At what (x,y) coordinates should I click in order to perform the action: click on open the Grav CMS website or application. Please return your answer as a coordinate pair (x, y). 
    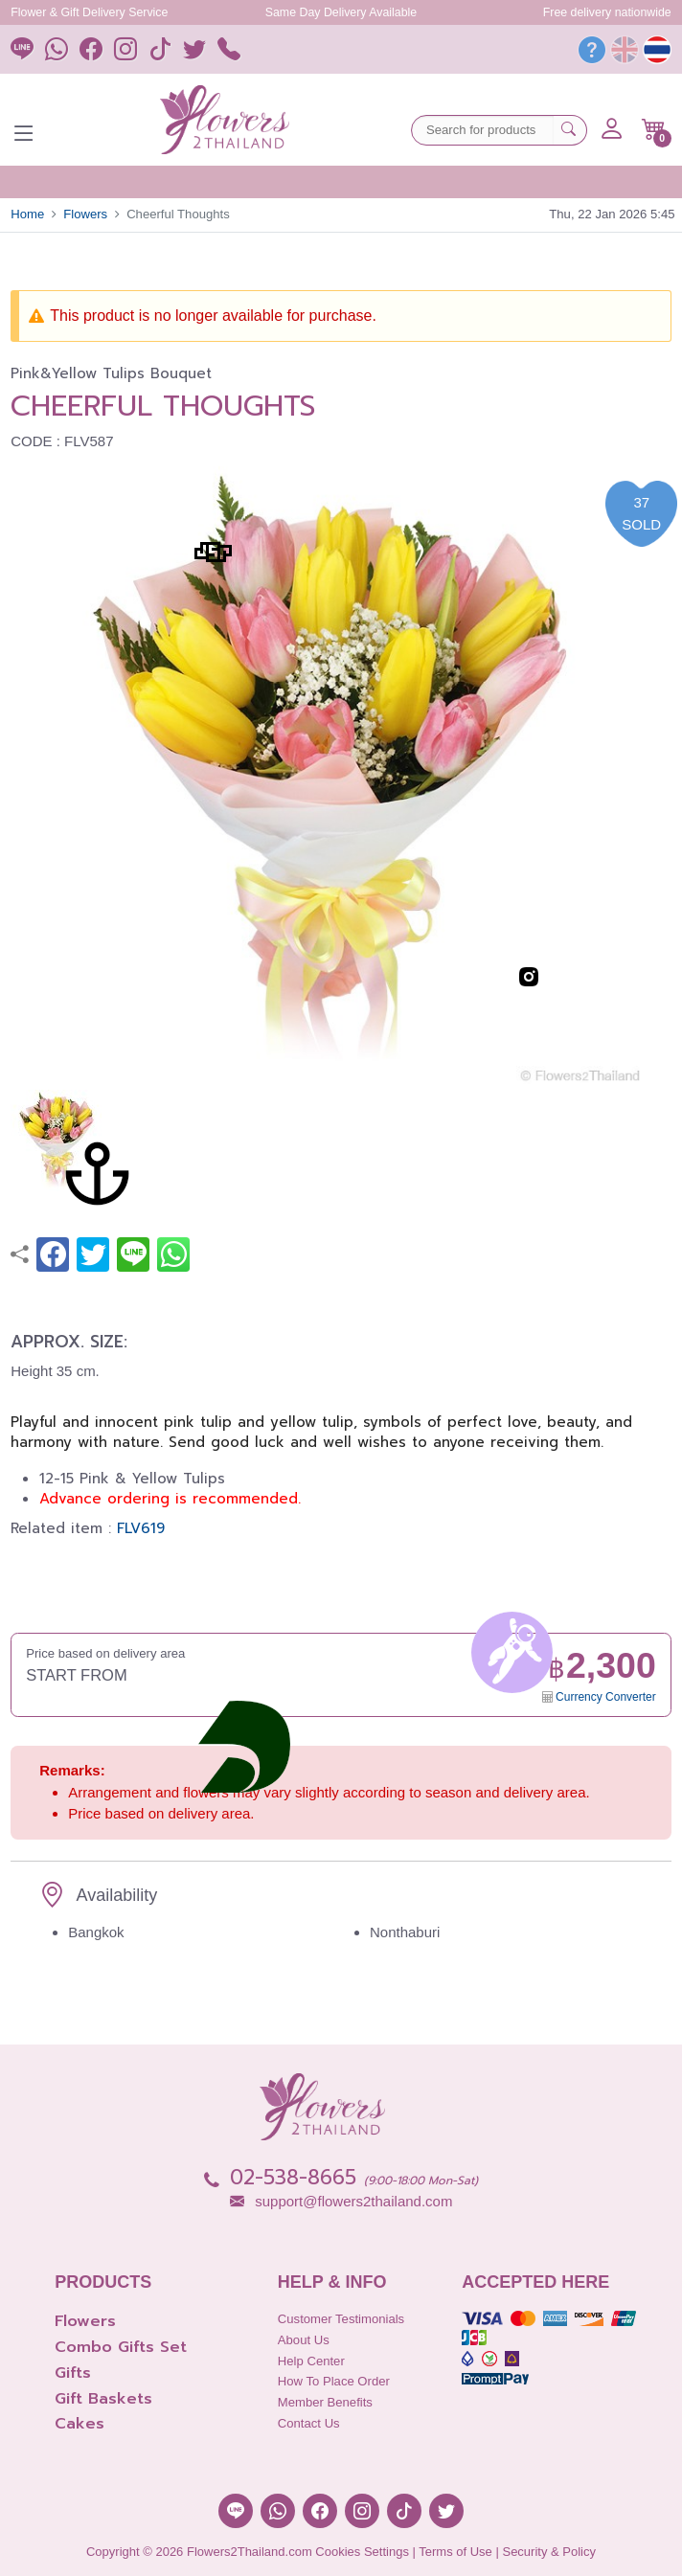
    Looking at the image, I should click on (512, 1652).